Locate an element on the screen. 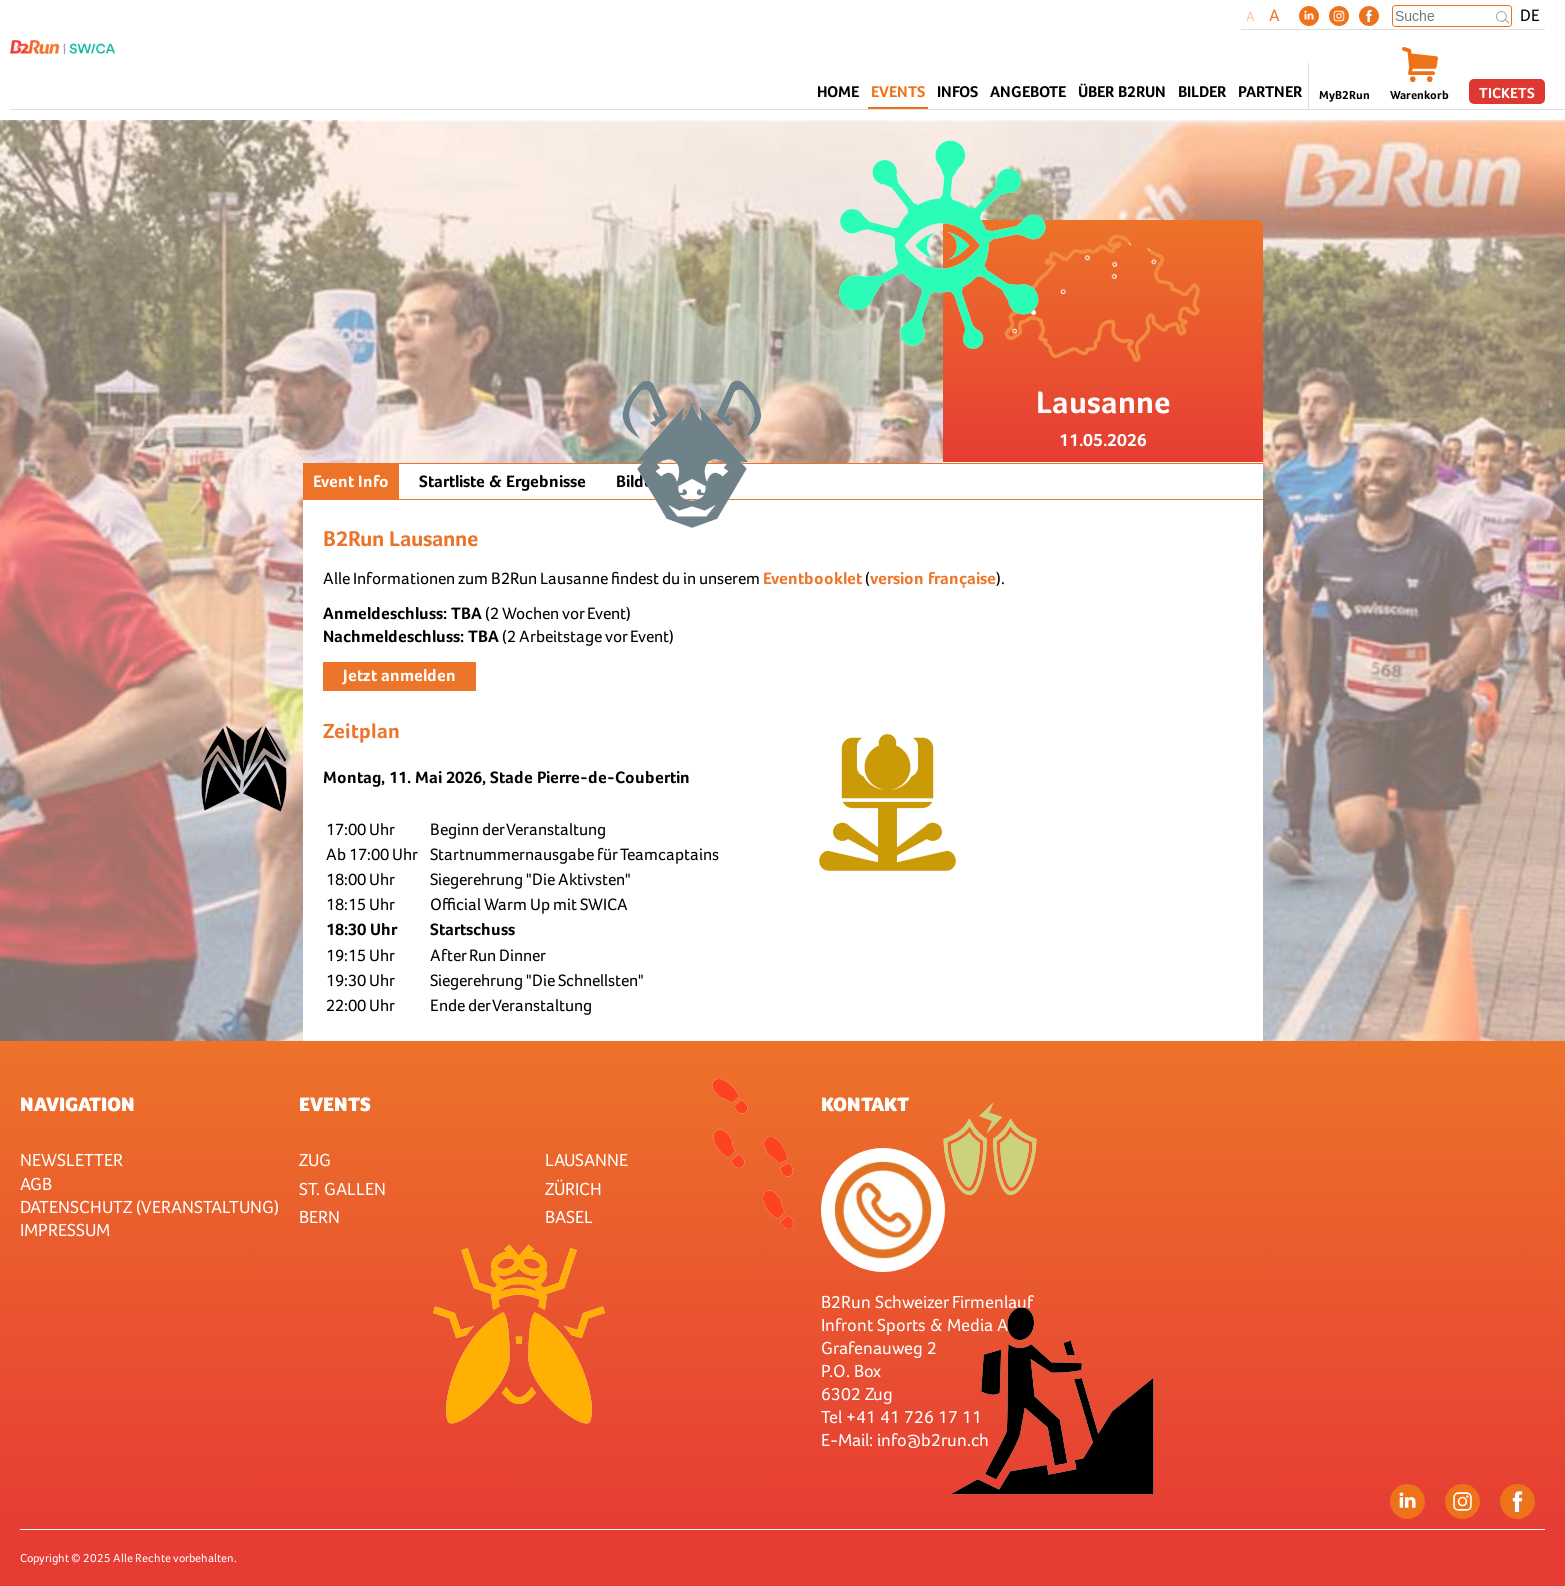 This screenshot has height=1586, width=1565. select hyena character or avatar is located at coordinates (692, 455).